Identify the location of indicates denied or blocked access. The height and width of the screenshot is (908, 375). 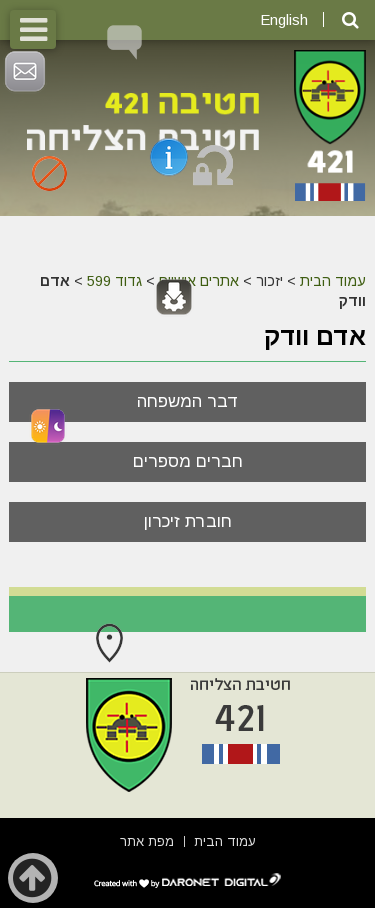
(49, 173).